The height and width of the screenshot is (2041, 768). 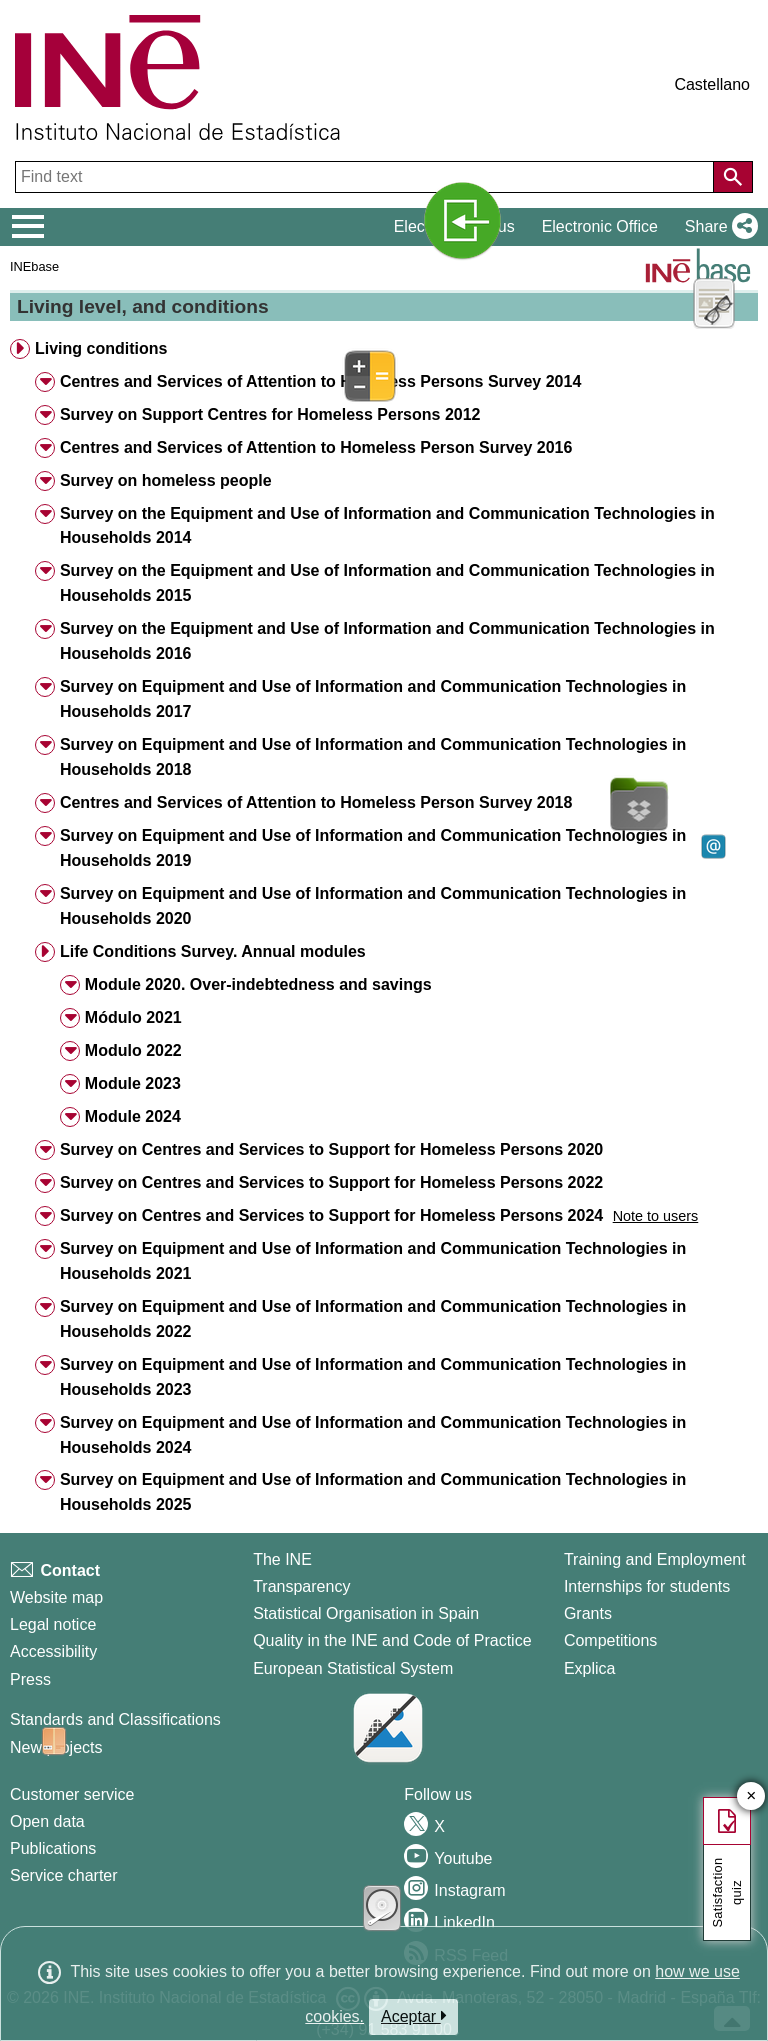 What do you see at coordinates (462, 220) in the screenshot?
I see `log out of the current user session` at bounding box center [462, 220].